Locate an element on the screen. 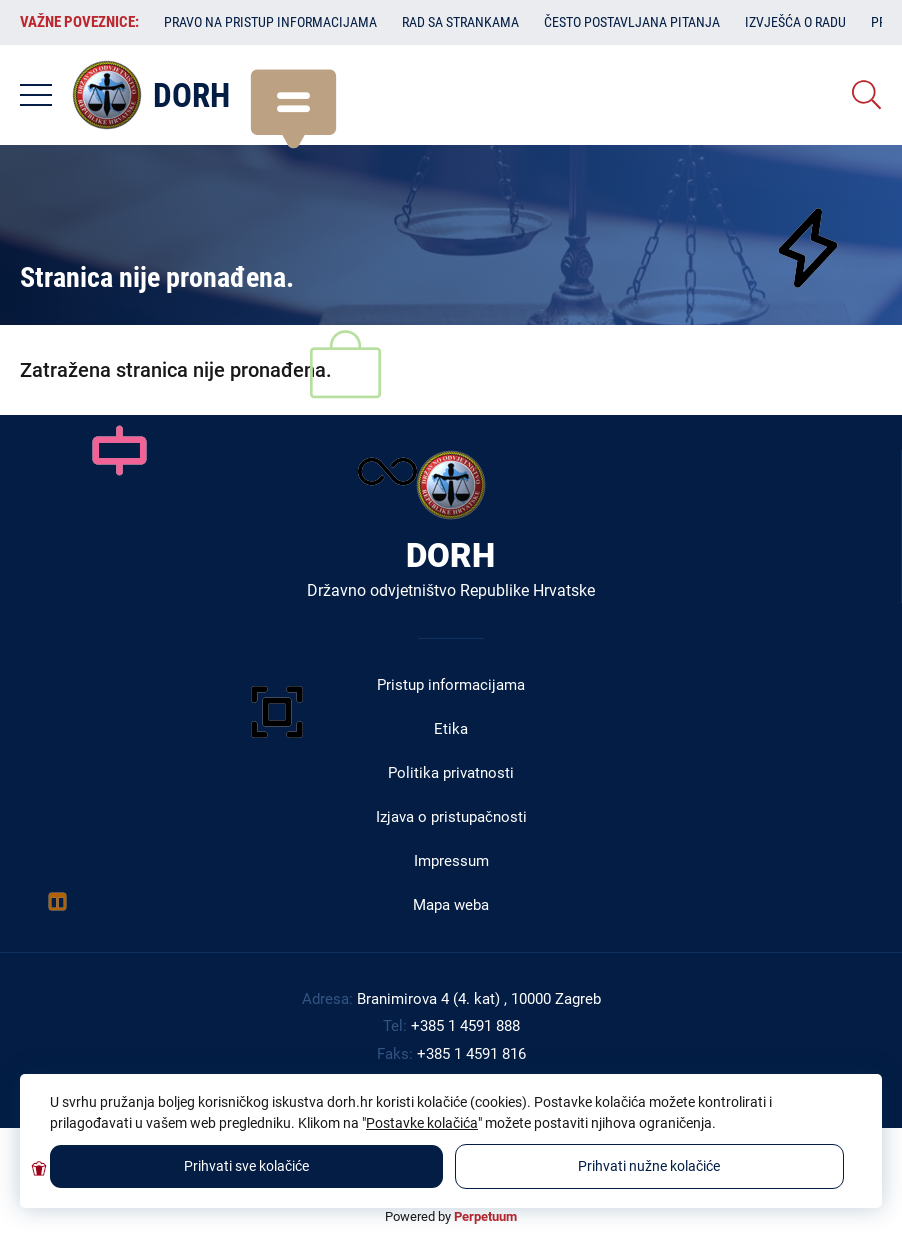 The width and height of the screenshot is (902, 1248). view your shopping bag is located at coordinates (345, 368).